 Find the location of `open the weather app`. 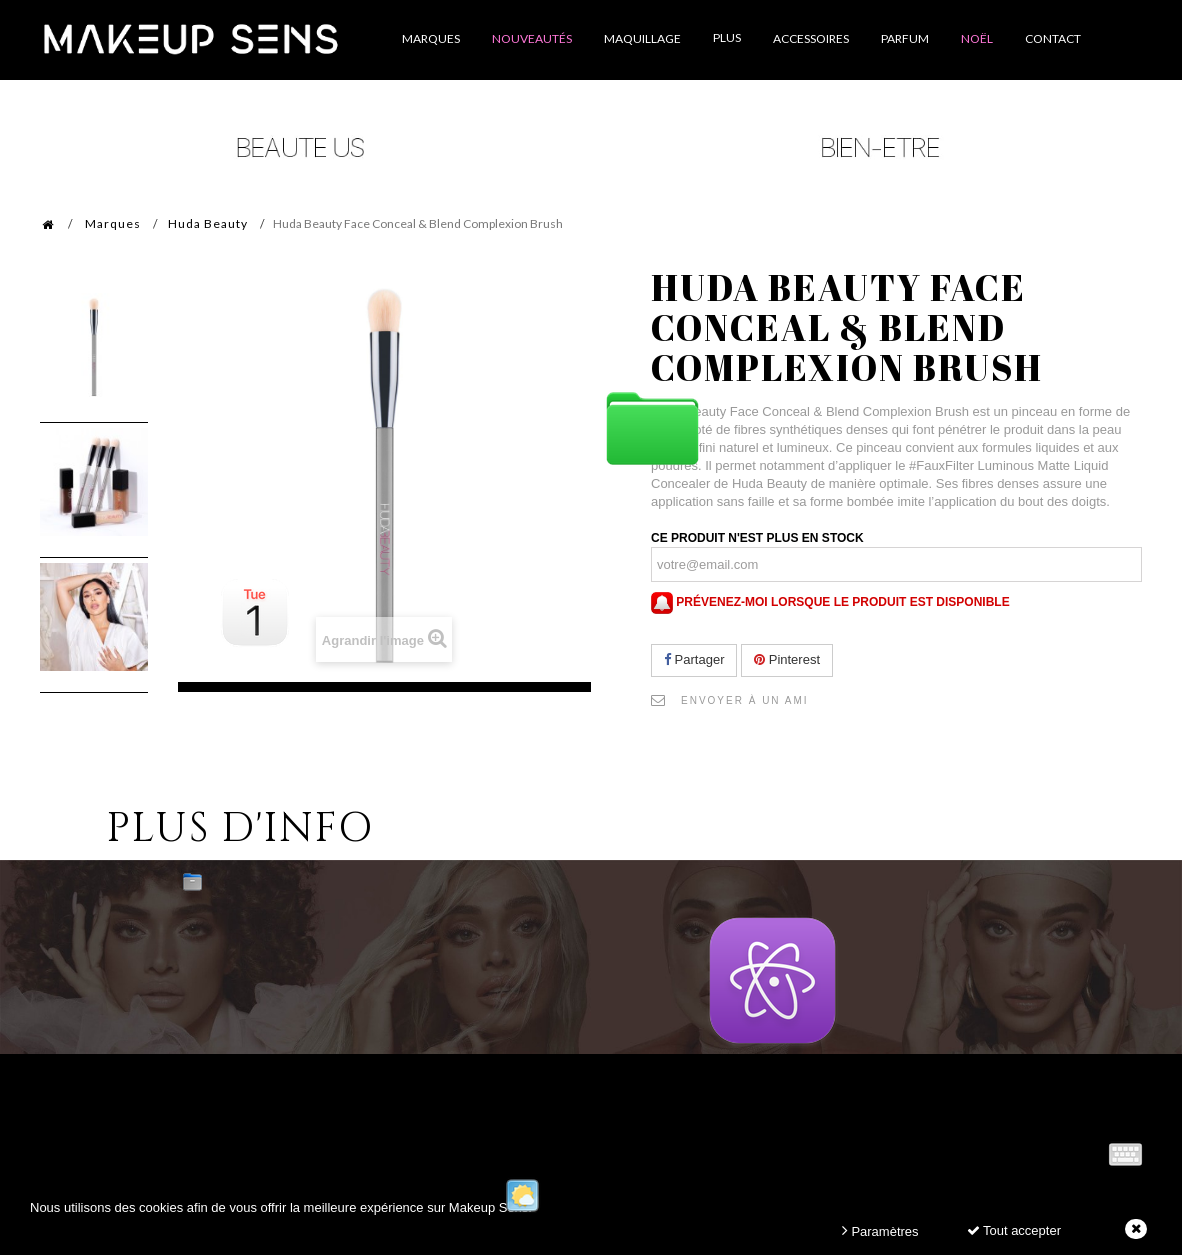

open the weather app is located at coordinates (522, 1195).